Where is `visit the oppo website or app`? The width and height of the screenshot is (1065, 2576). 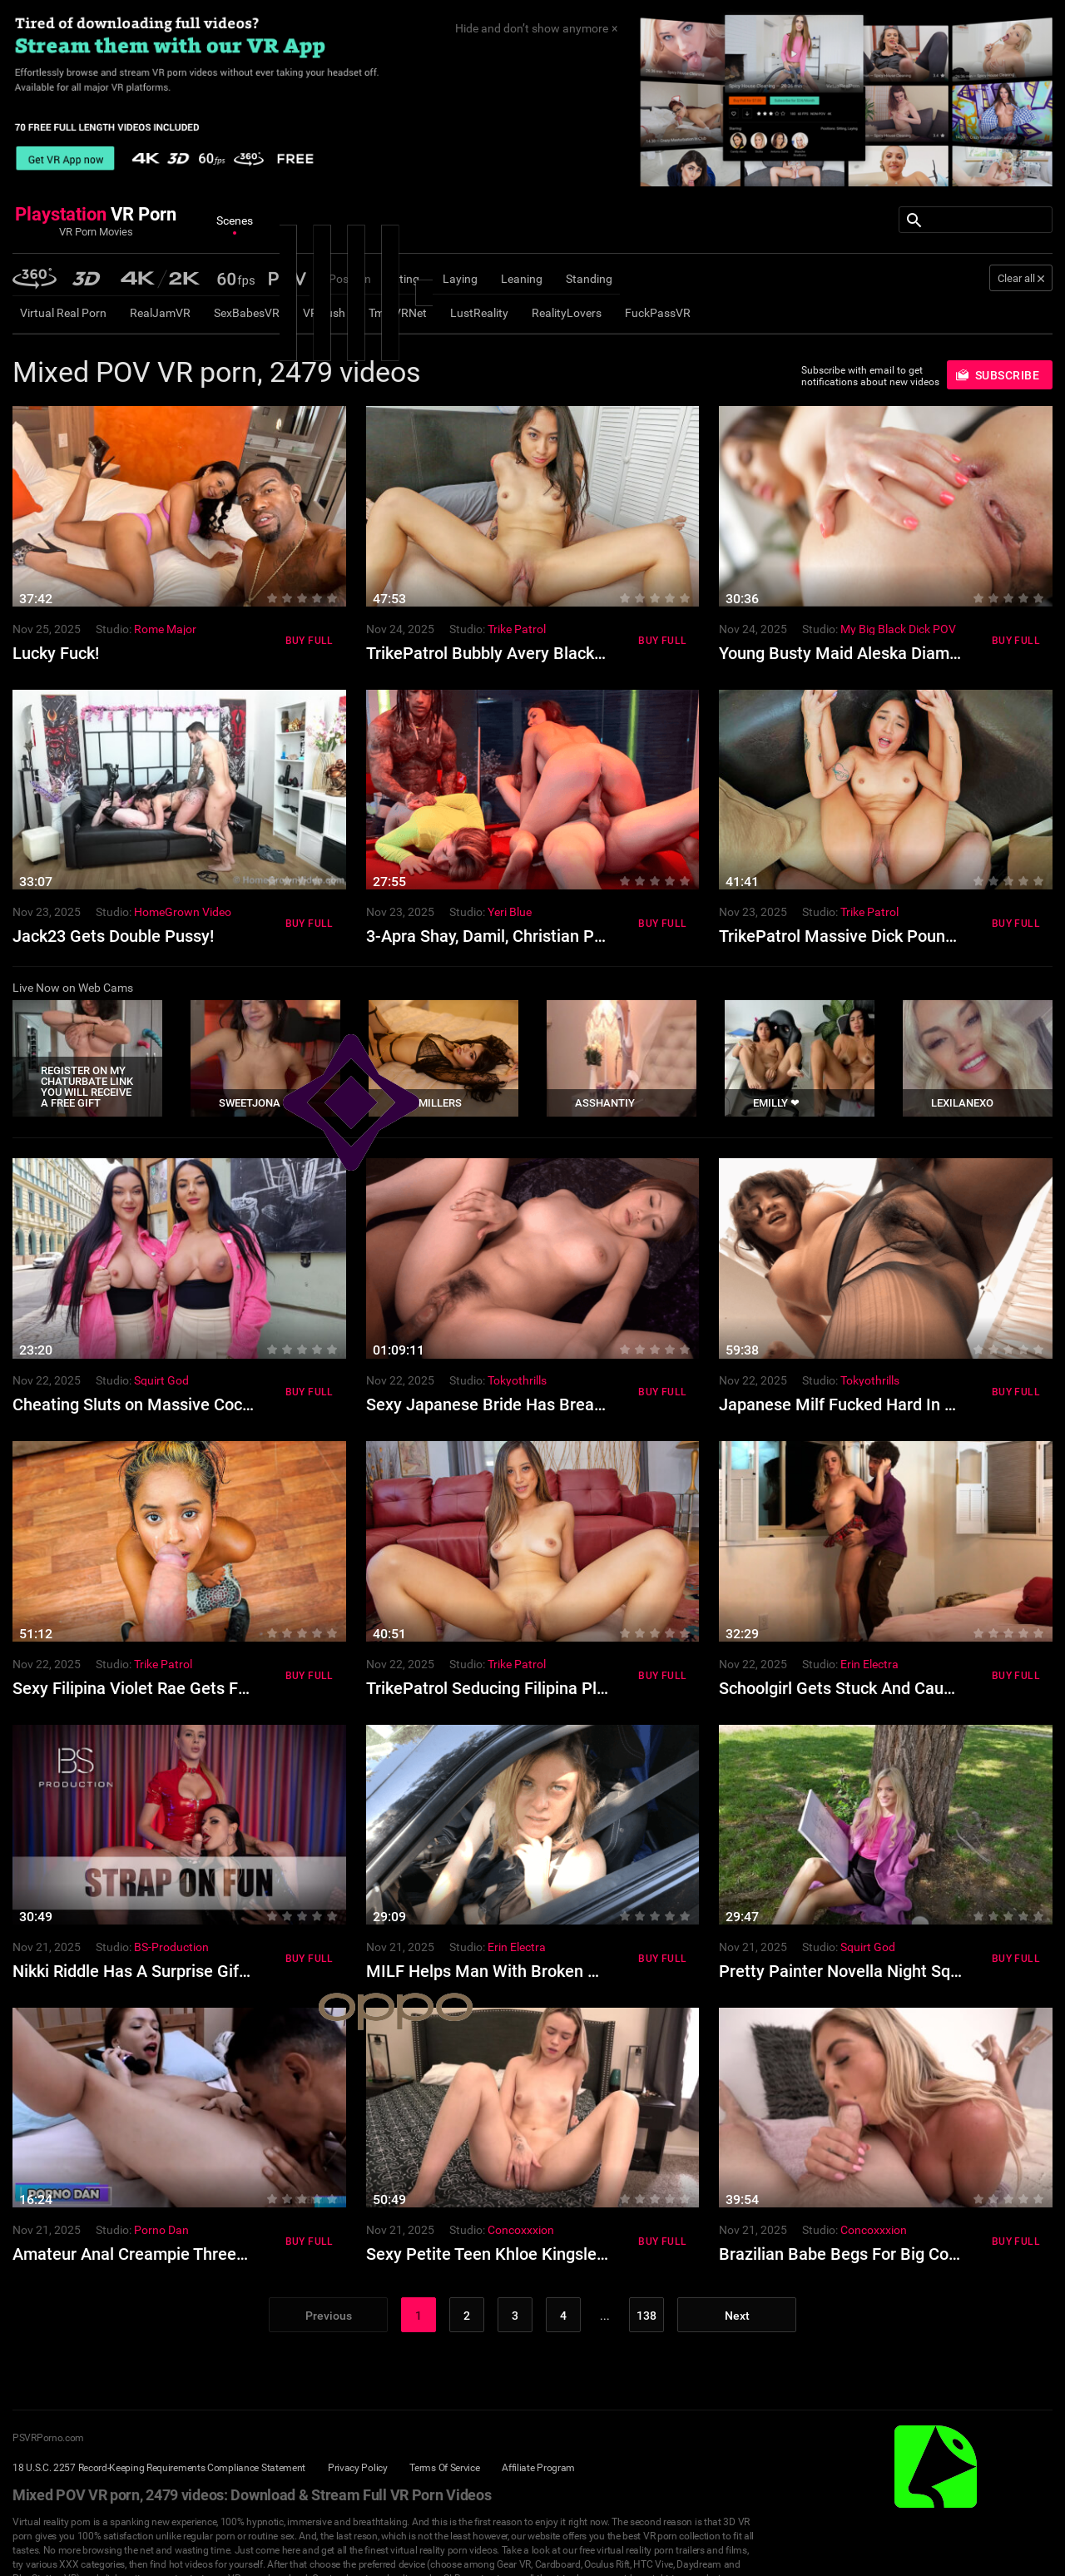 visit the oppo website or app is located at coordinates (395, 2011).